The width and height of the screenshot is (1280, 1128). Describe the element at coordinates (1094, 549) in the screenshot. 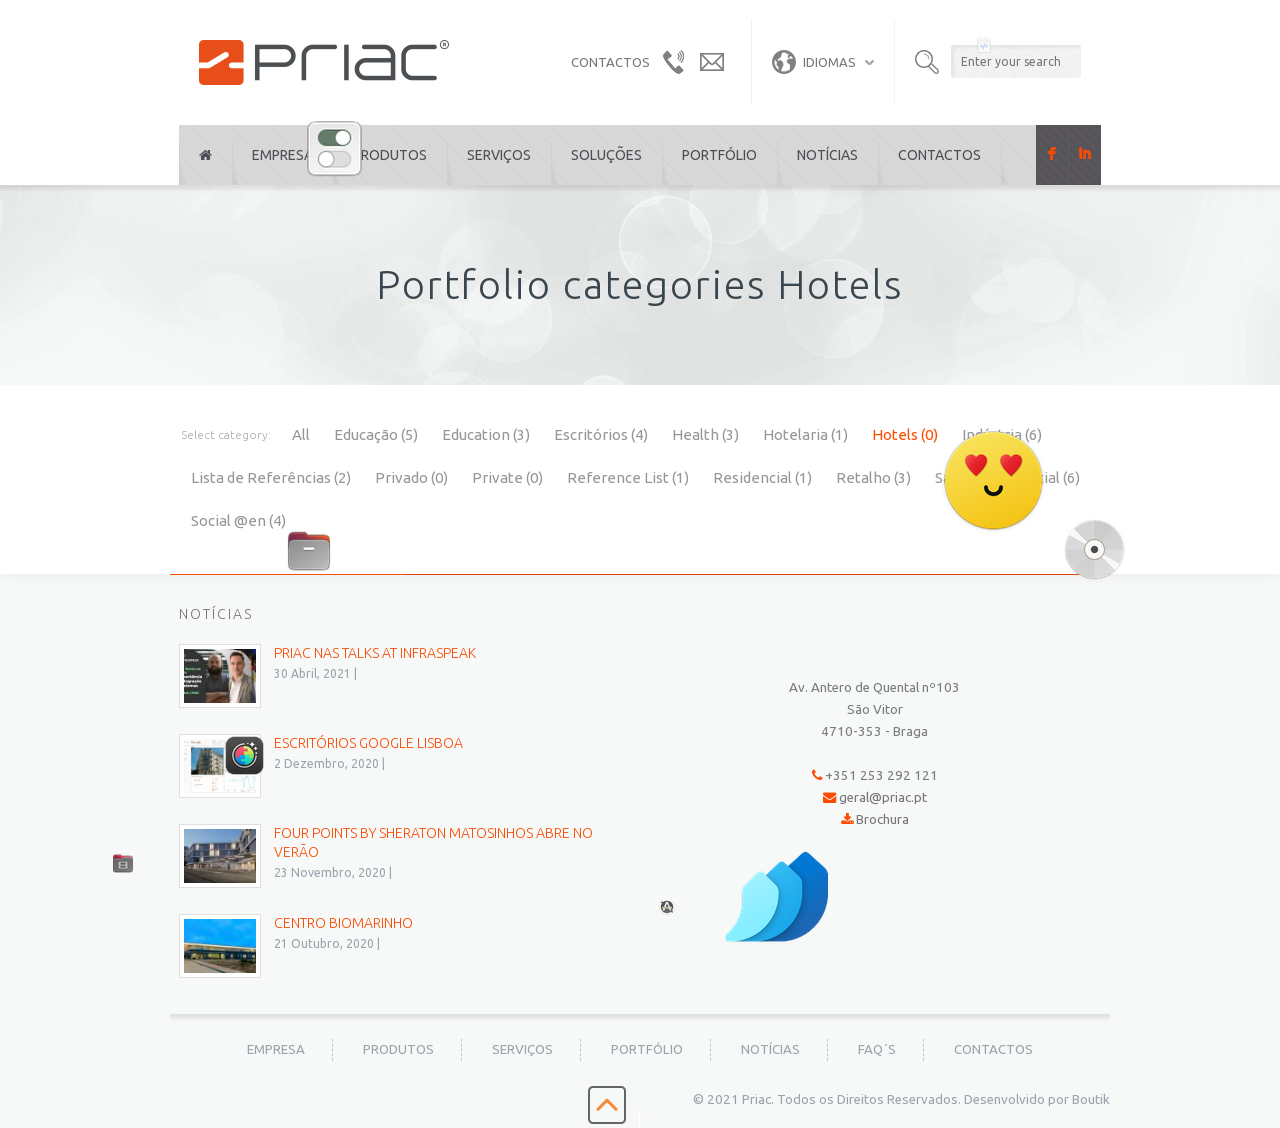

I see `indicates a DVD+R disc drive or media` at that location.